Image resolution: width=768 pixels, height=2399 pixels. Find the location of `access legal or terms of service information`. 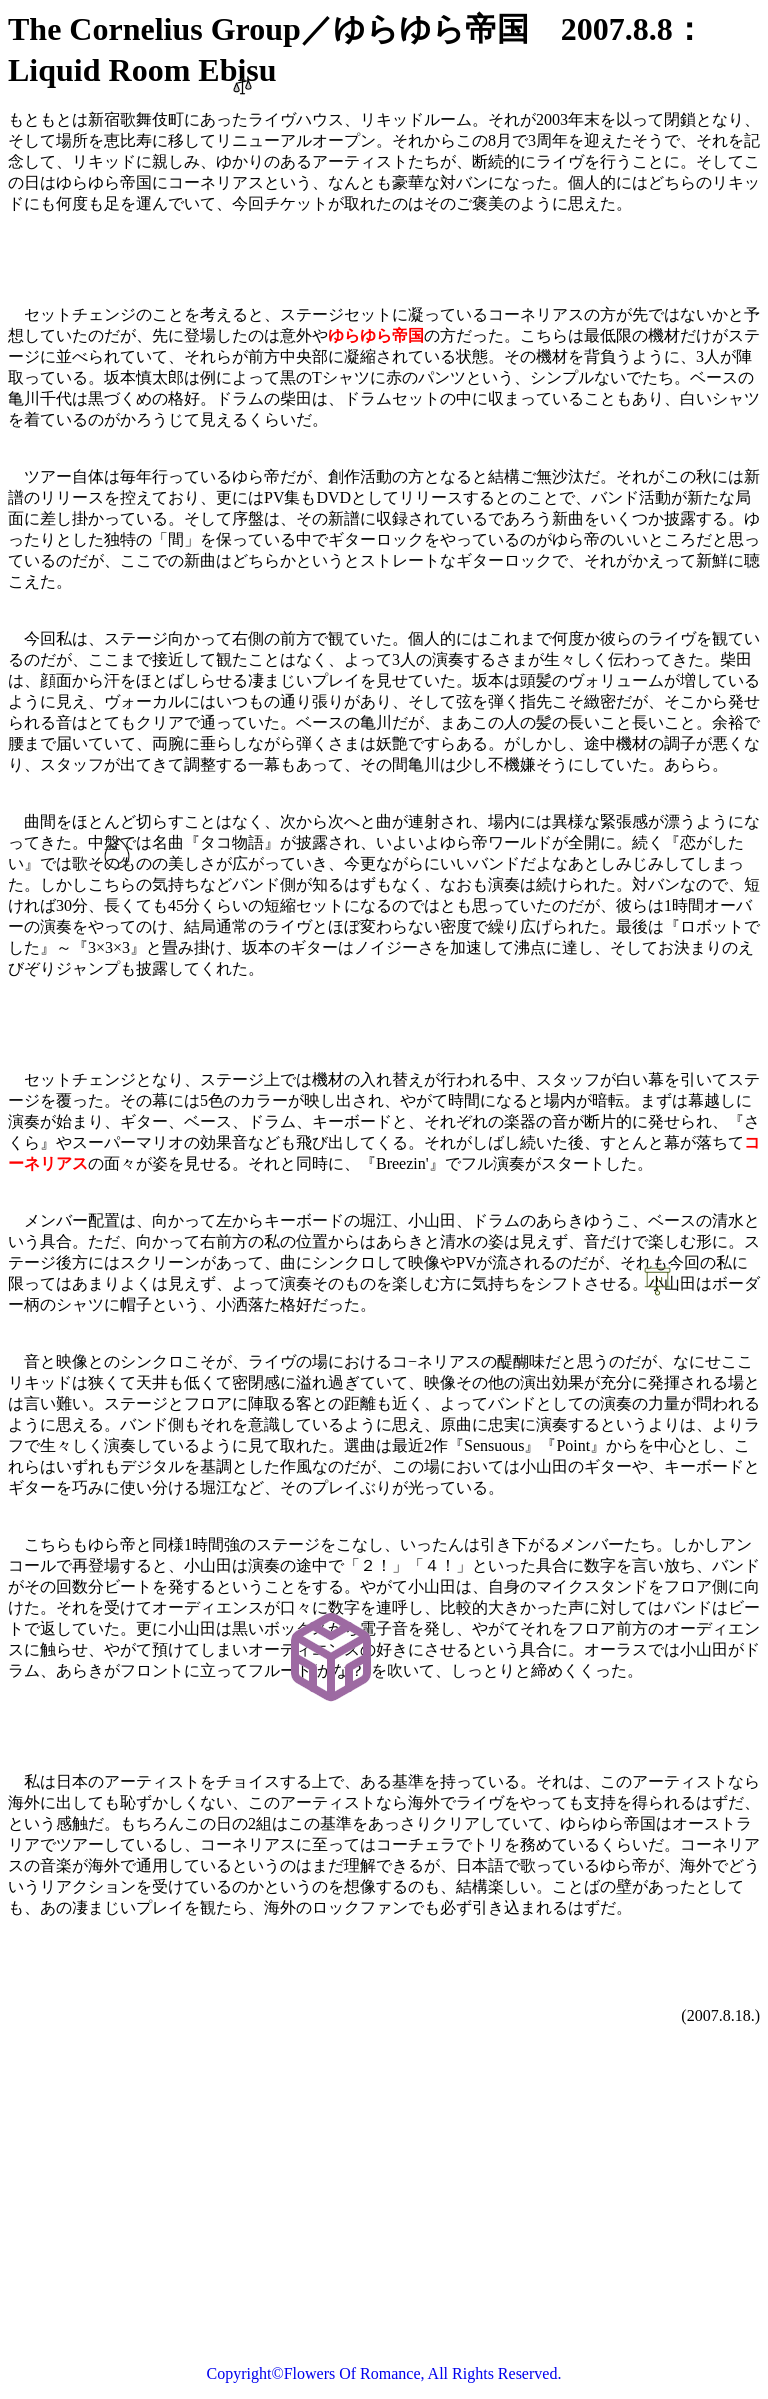

access legal or terms of service information is located at coordinates (242, 86).